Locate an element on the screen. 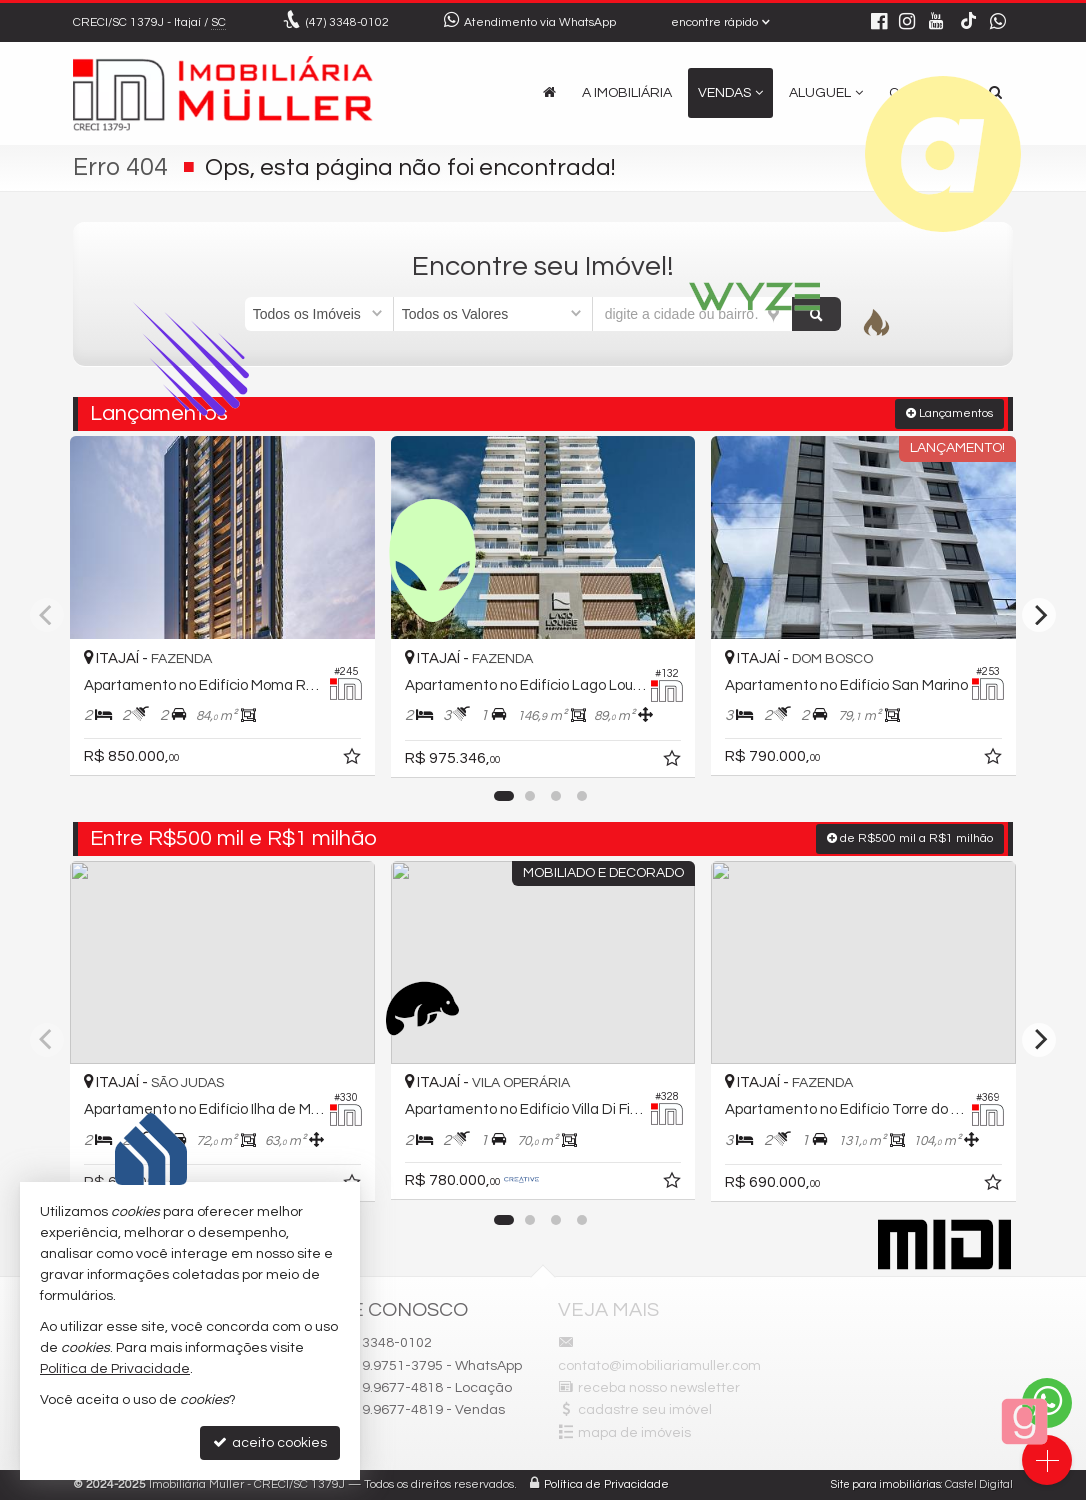 The height and width of the screenshot is (1500, 1086). meteor framework logo is located at coordinates (191, 359).